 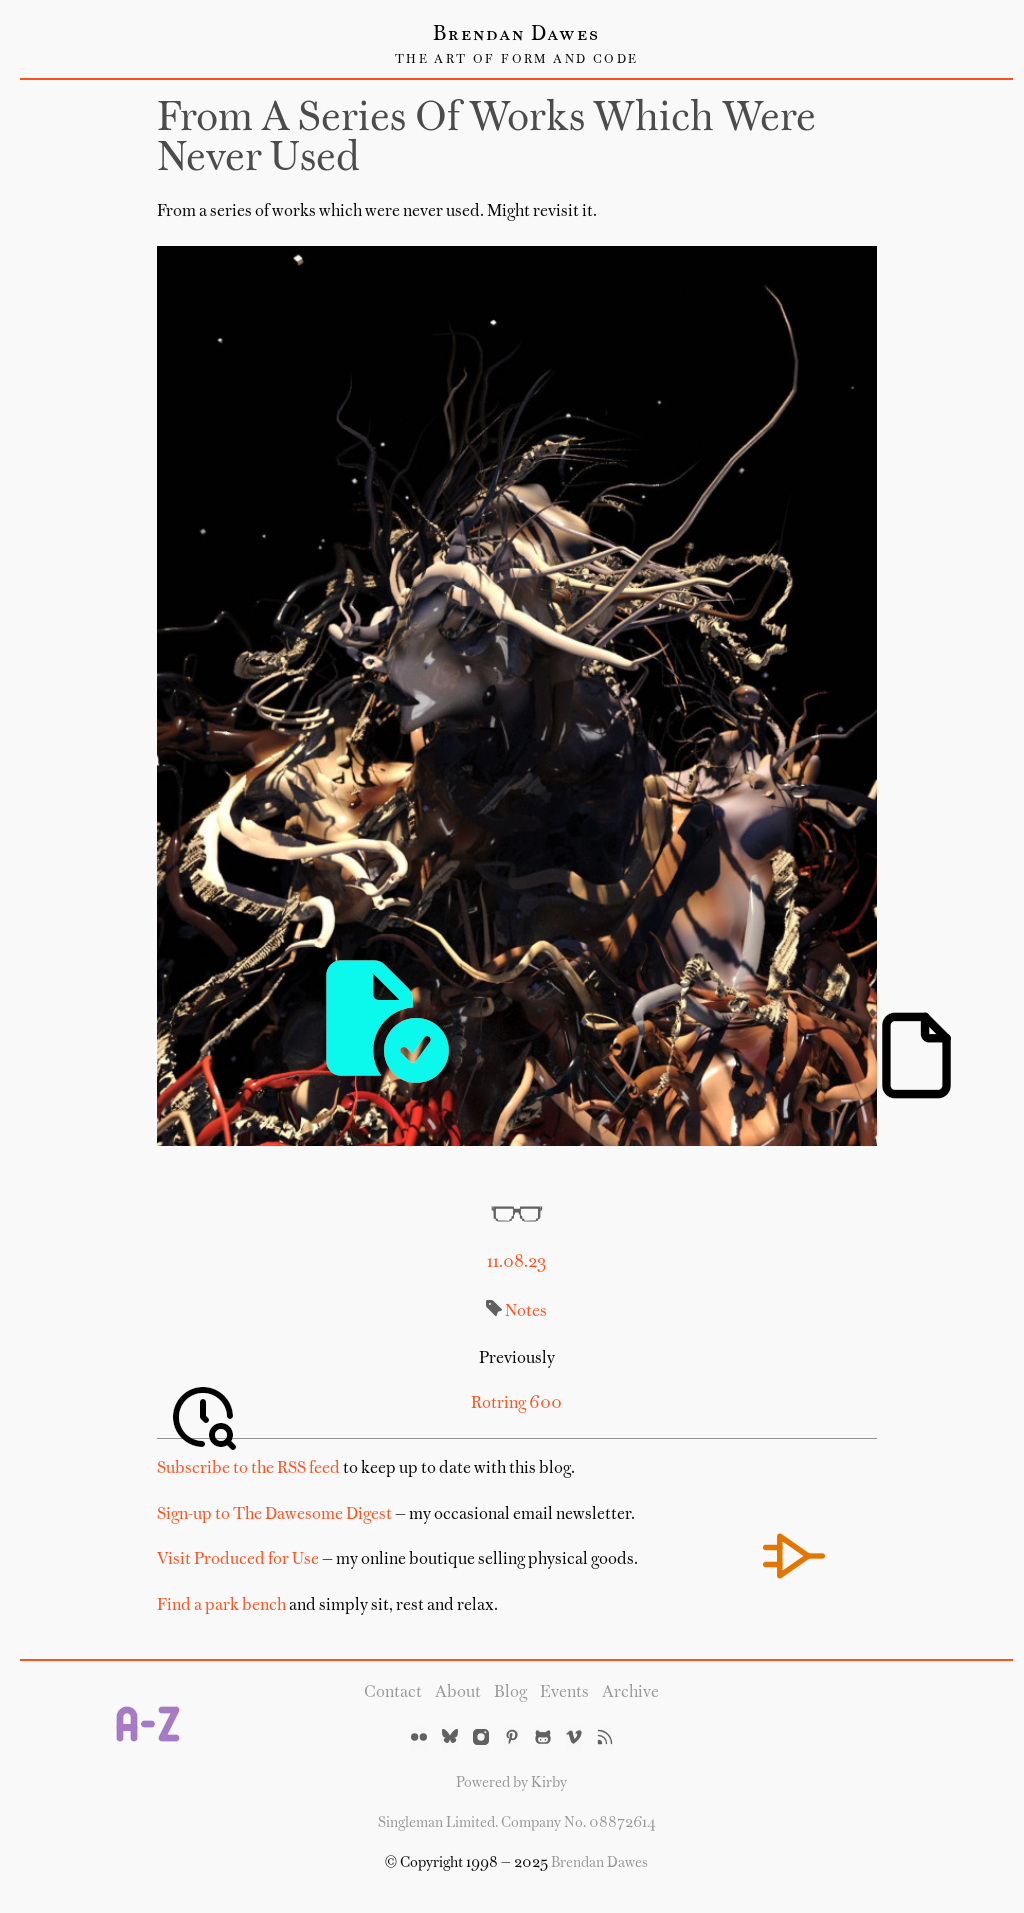 I want to click on view or open a file, so click(x=916, y=1055).